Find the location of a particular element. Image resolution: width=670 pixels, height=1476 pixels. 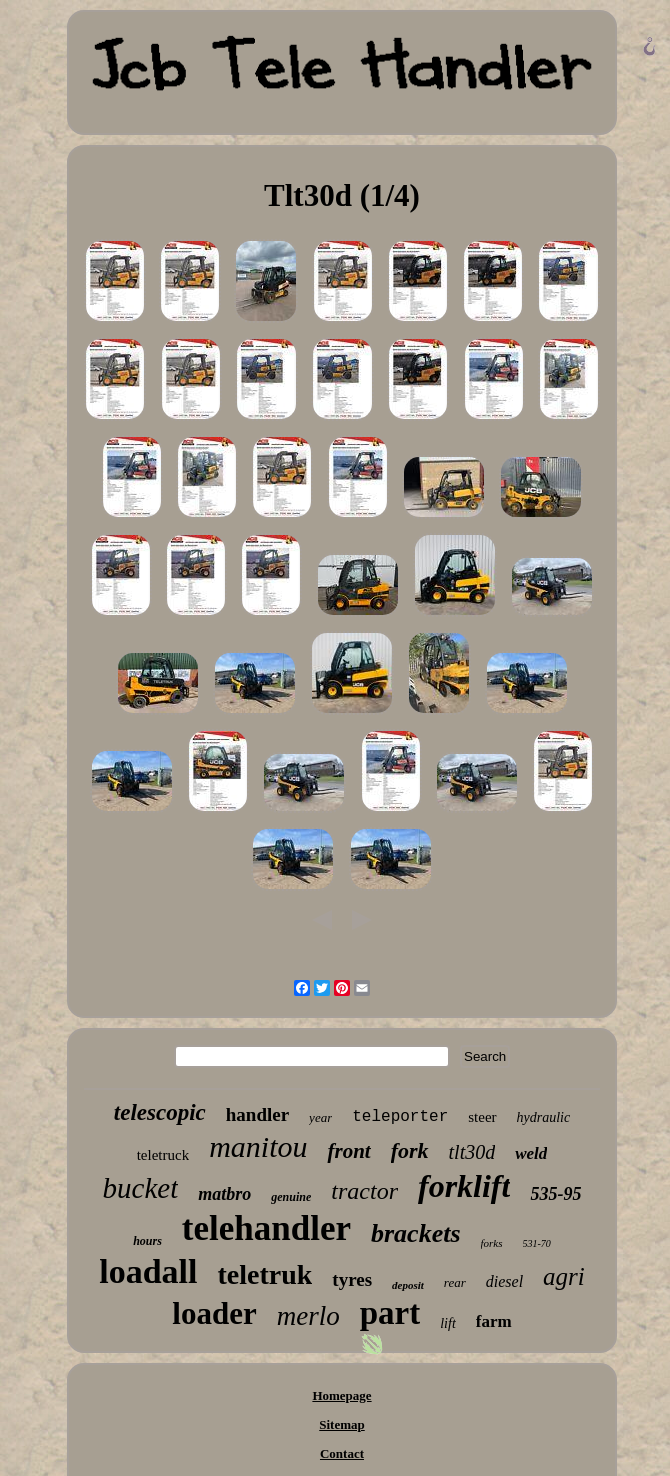

fishing or hook-related game mechanic is located at coordinates (649, 46).